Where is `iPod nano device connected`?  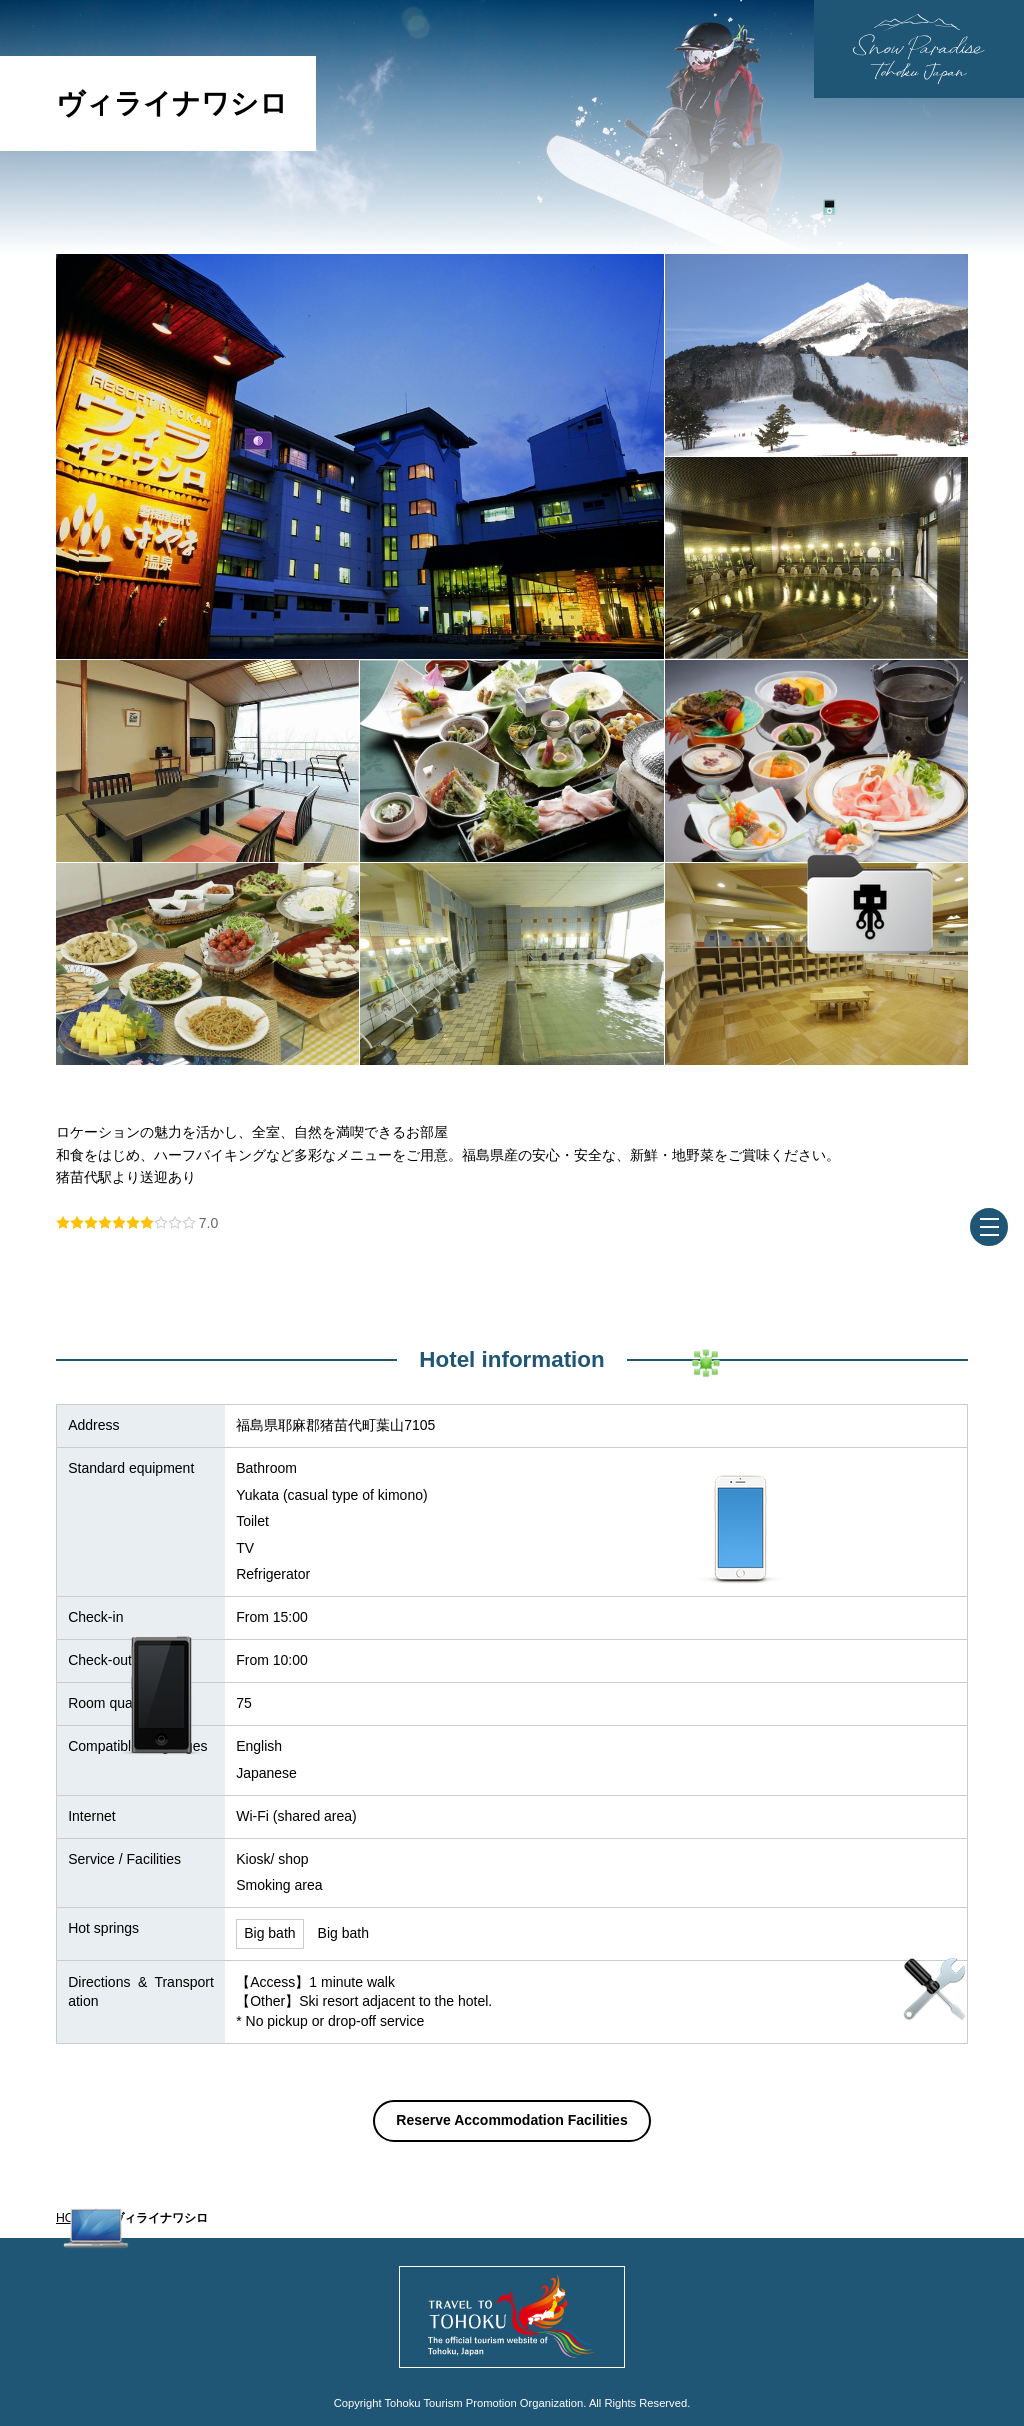
iPod nano device connected is located at coordinates (829, 203).